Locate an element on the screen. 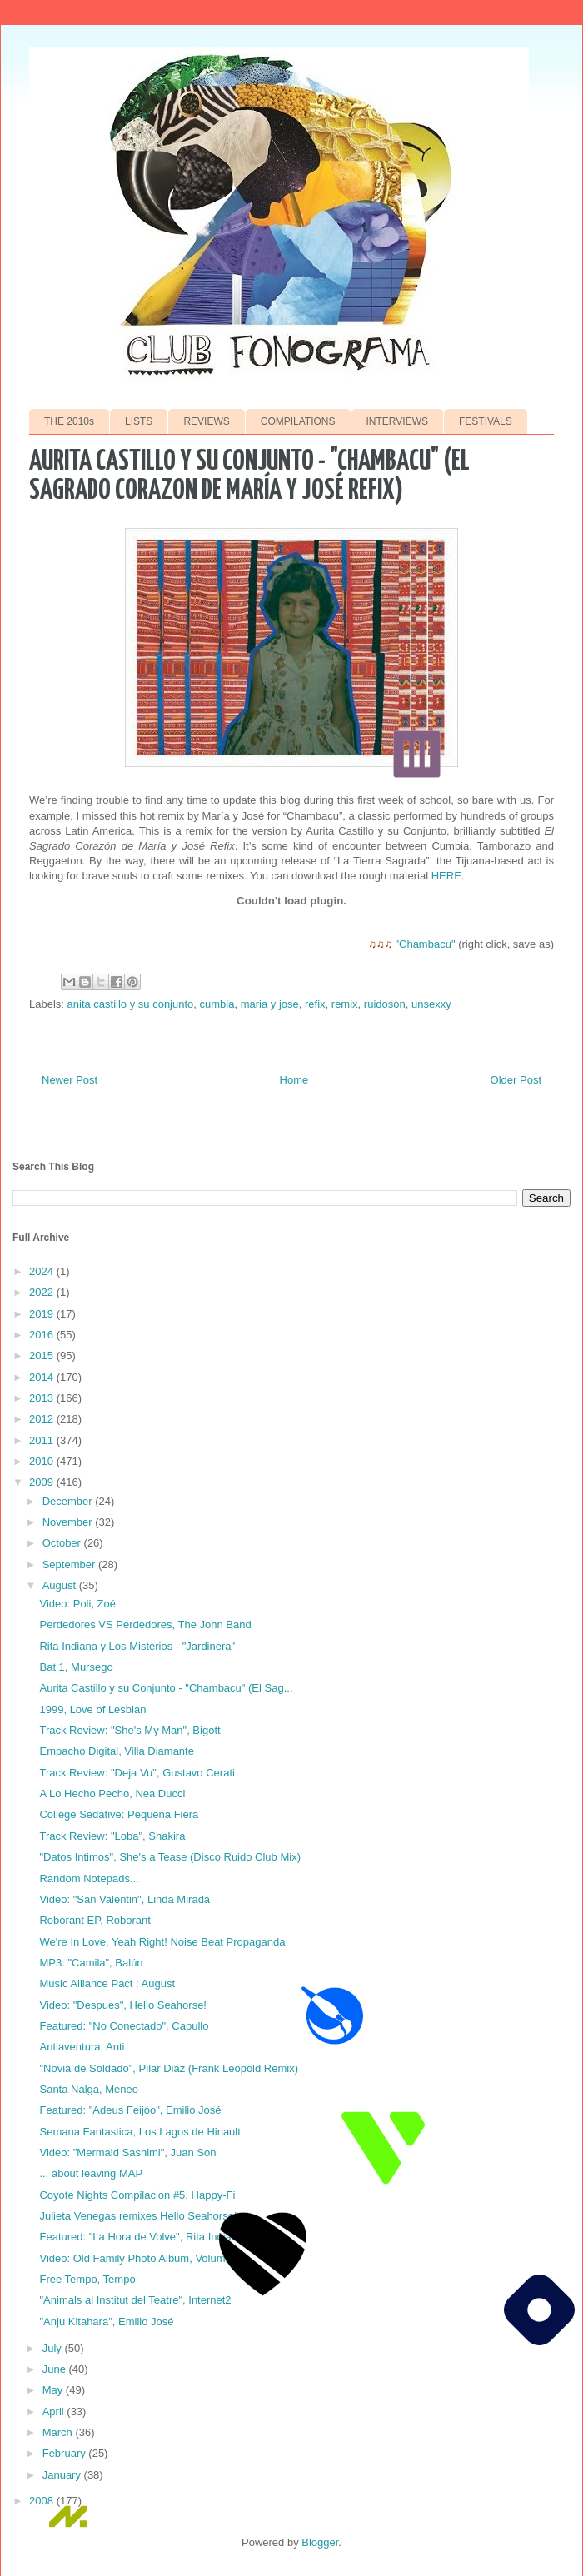 Image resolution: width=583 pixels, height=2576 pixels. meizu brand logo is located at coordinates (67, 2516).